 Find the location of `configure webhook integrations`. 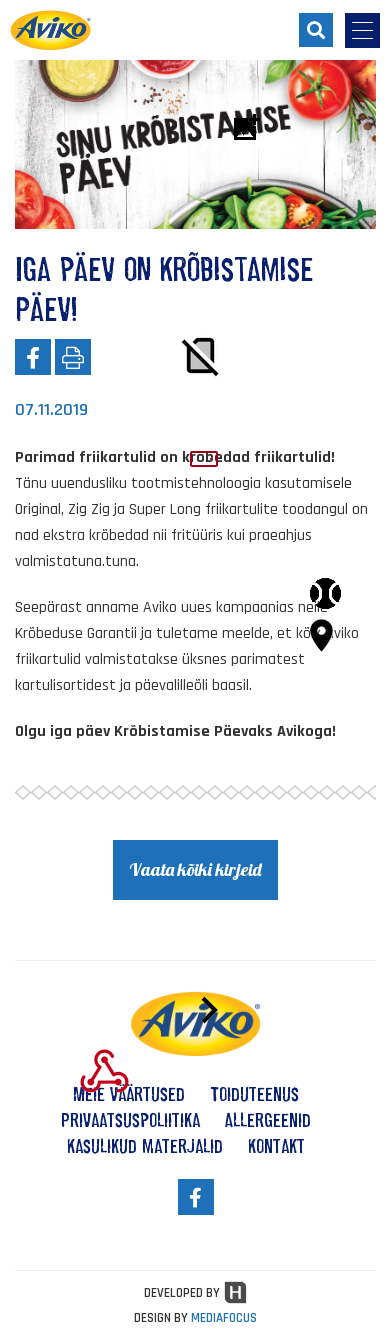

configure webhook integrations is located at coordinates (104, 1073).